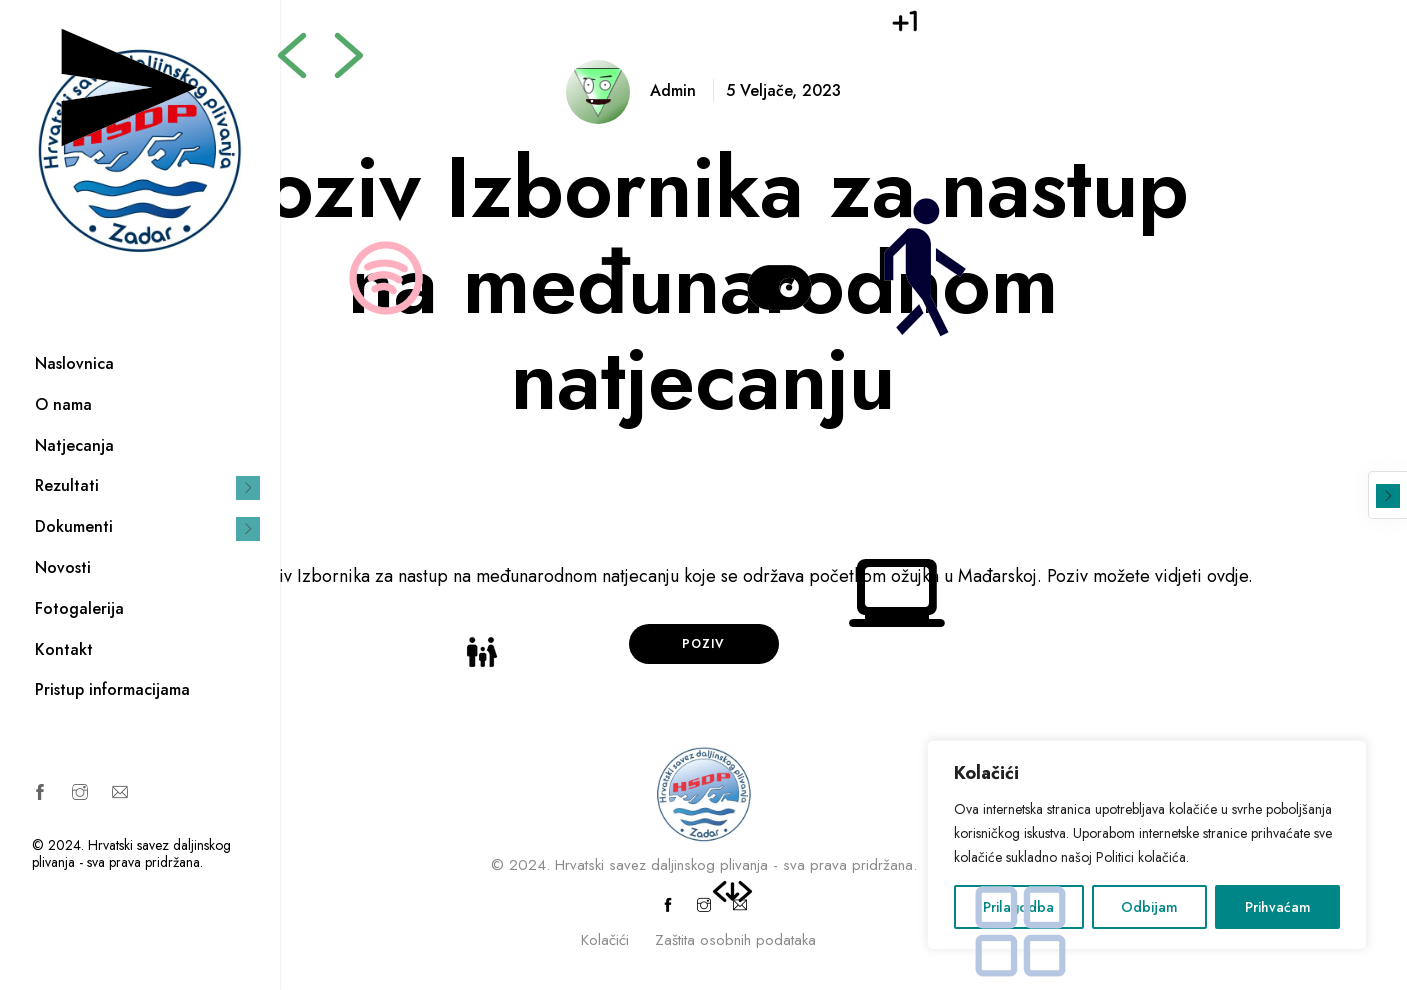 The width and height of the screenshot is (1407, 990). Describe the element at coordinates (320, 55) in the screenshot. I see `view or edit source code` at that location.